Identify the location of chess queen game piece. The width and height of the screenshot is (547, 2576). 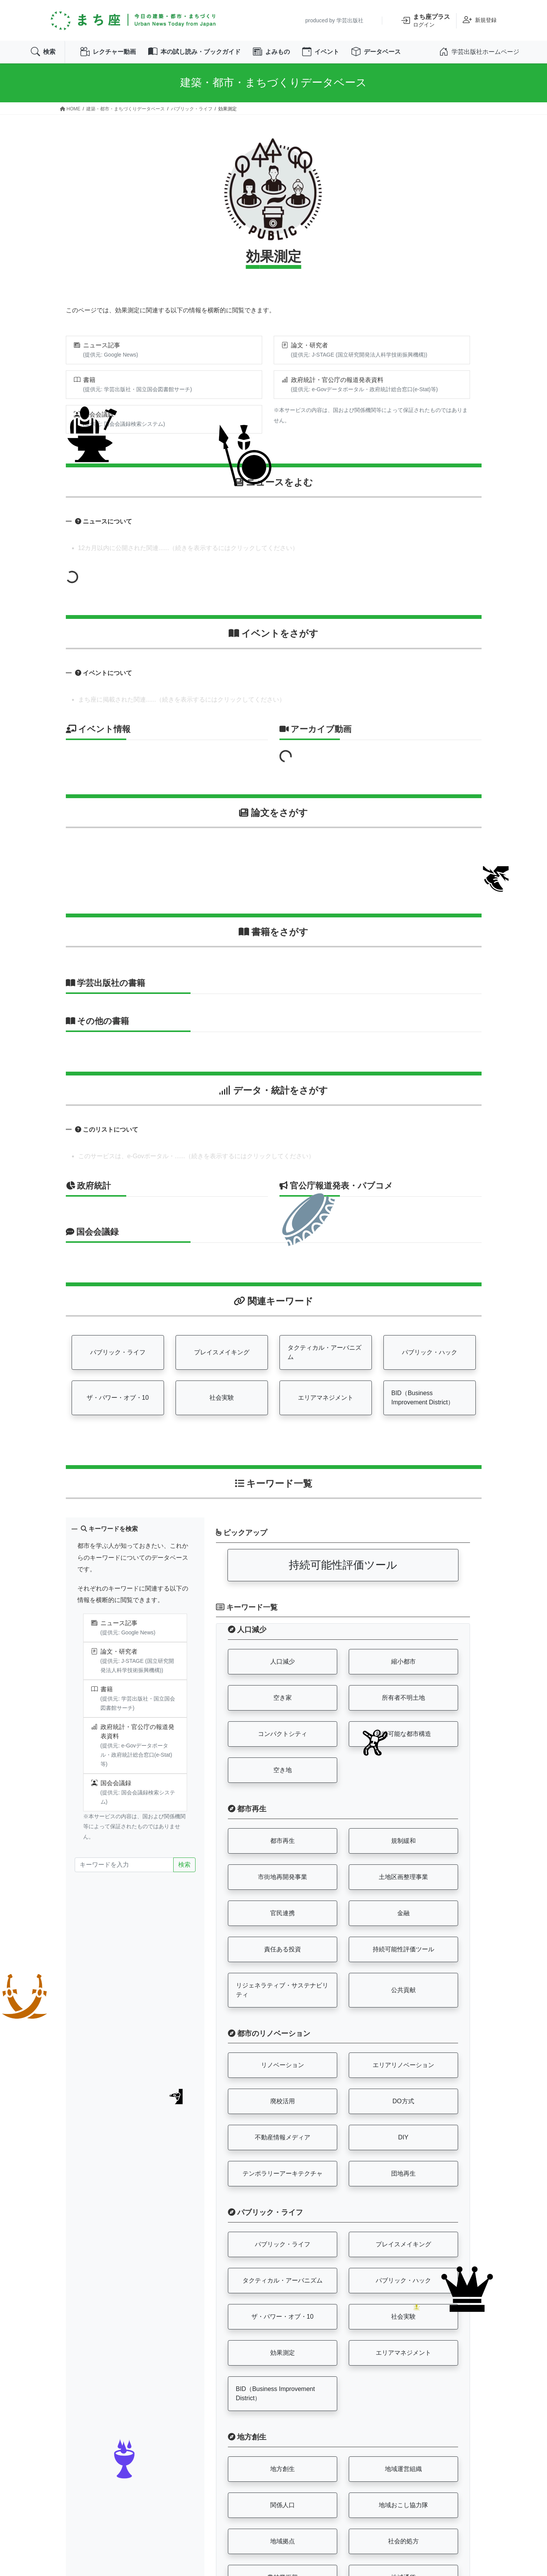
(467, 2285).